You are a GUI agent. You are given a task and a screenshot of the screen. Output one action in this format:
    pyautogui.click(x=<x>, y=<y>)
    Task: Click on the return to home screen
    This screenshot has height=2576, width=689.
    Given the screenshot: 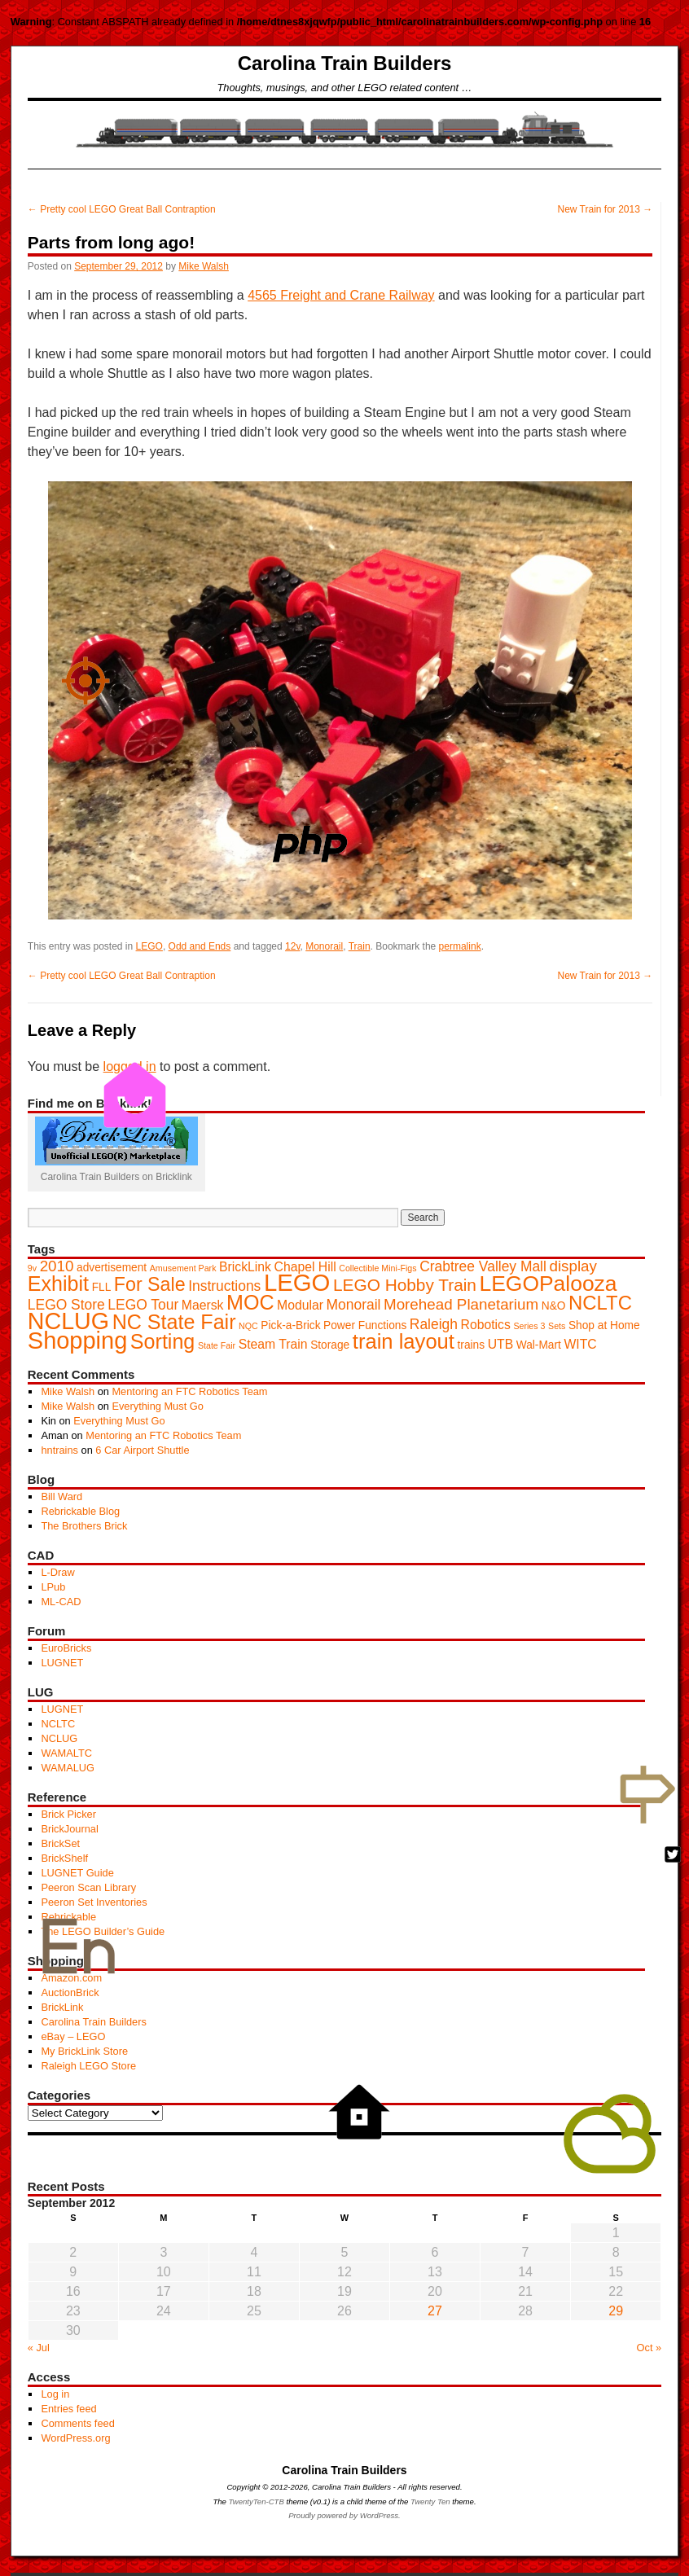 What is the action you would take?
    pyautogui.click(x=134, y=1096)
    